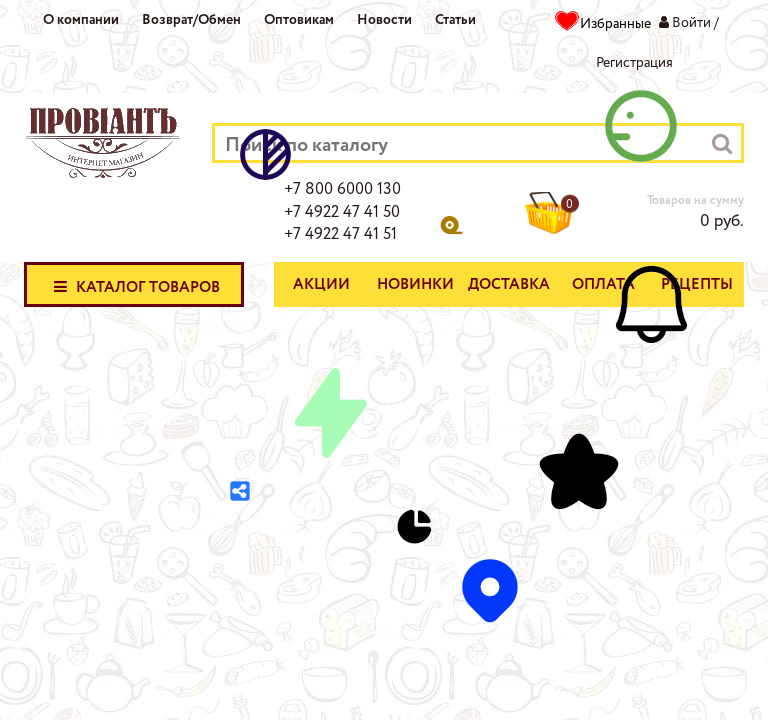  I want to click on add to favorites, so click(579, 473).